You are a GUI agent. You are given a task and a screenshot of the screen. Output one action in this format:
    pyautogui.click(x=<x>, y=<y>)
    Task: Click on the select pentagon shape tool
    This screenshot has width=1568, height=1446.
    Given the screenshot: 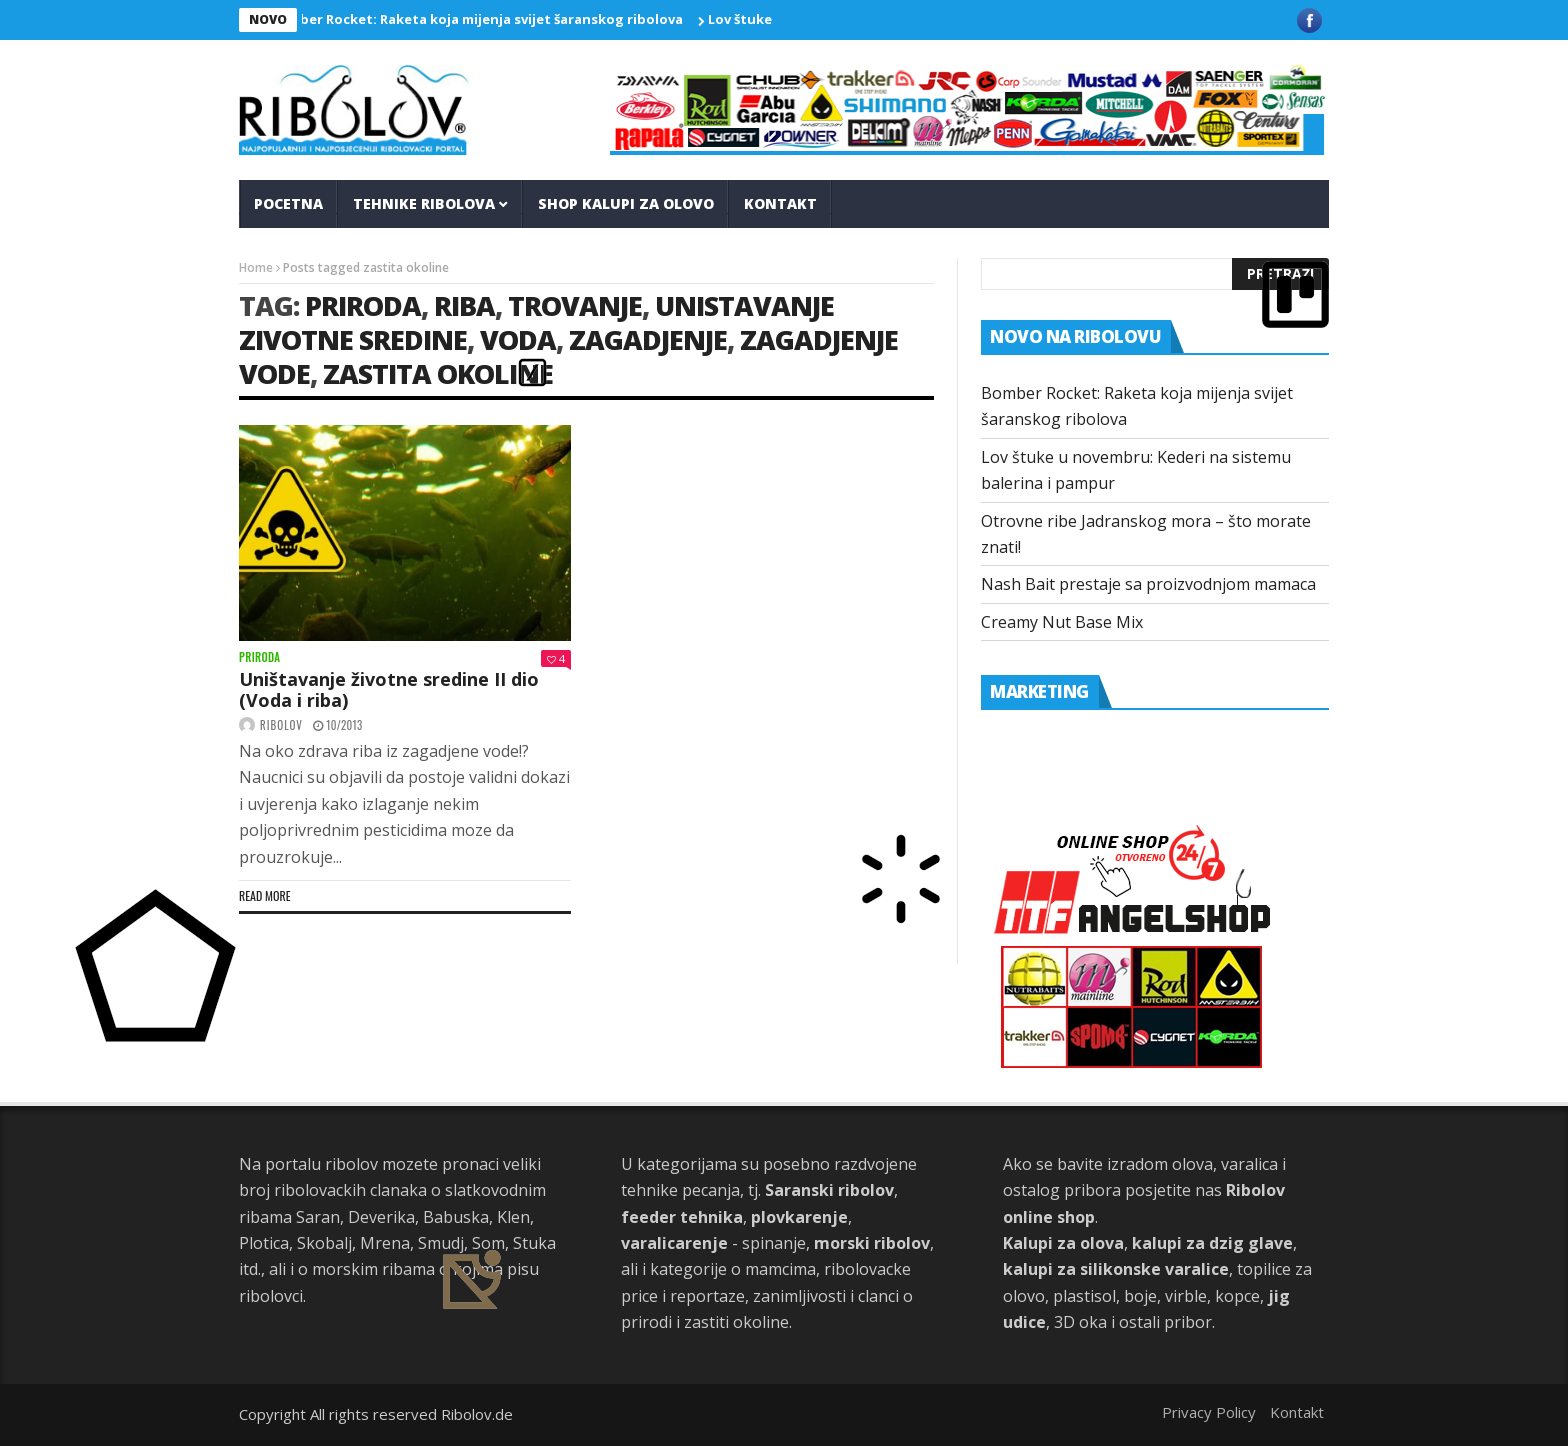 What is the action you would take?
    pyautogui.click(x=155, y=973)
    